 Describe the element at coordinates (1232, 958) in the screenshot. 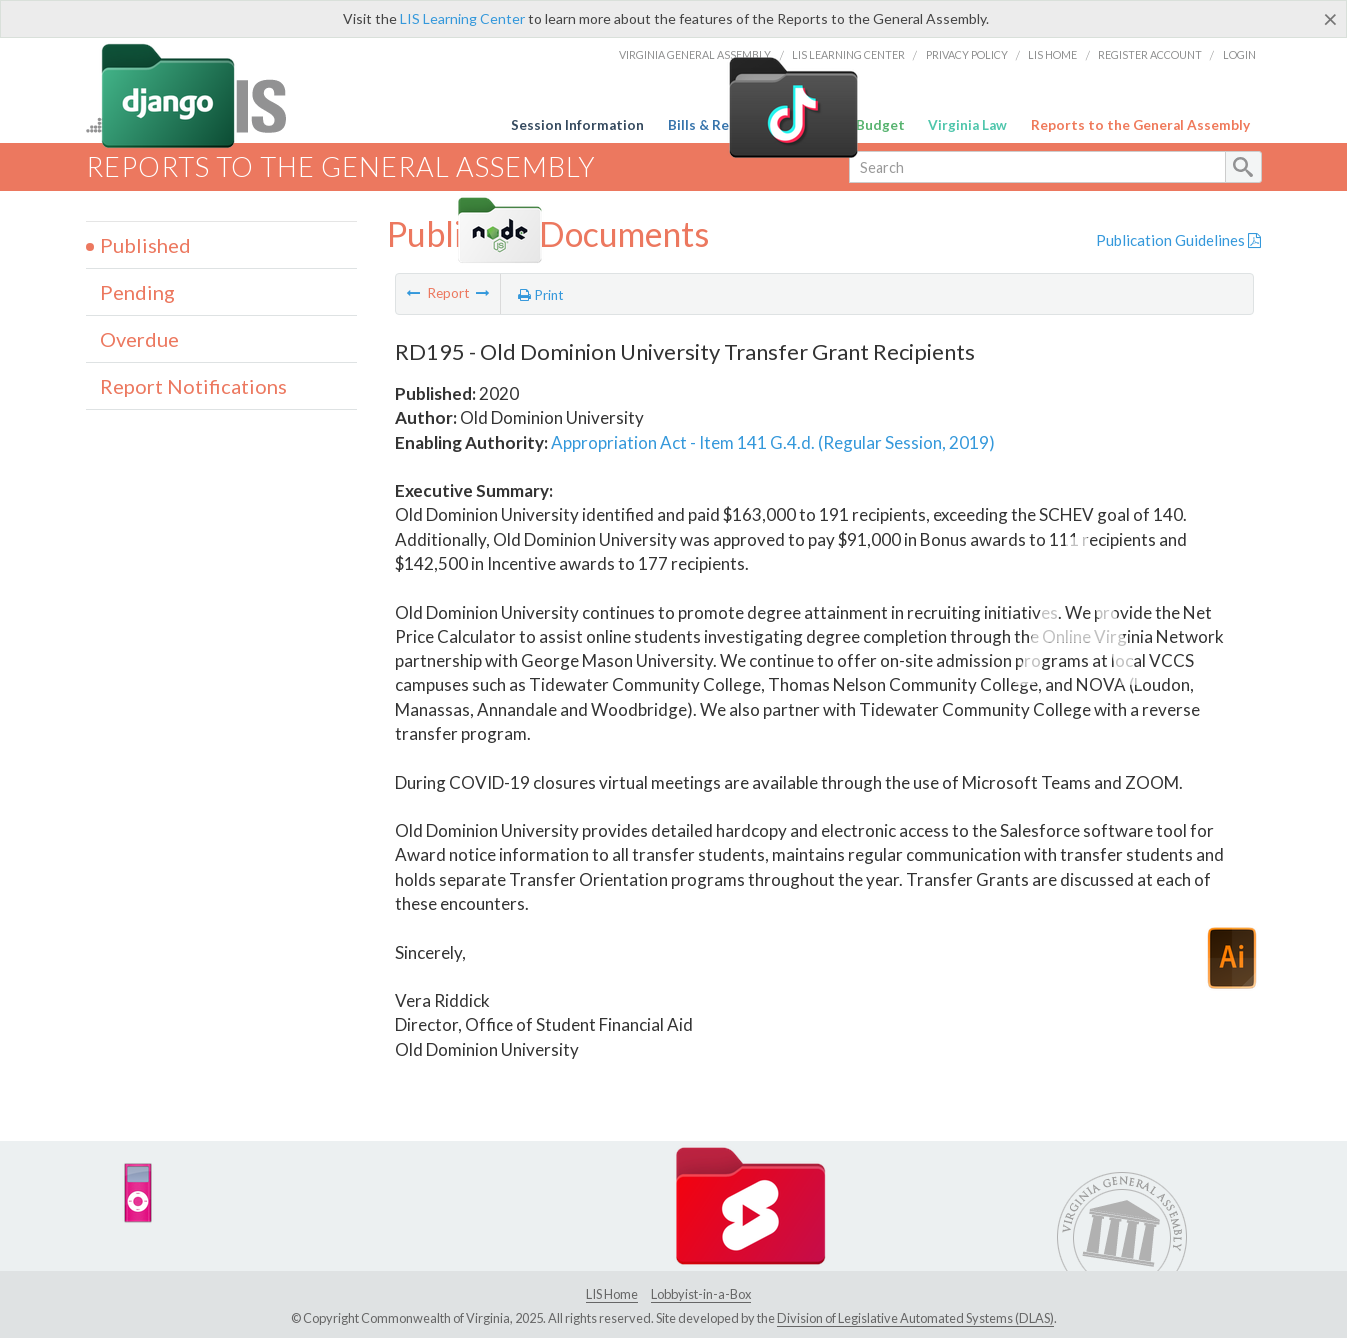

I see `an Adobe Illustrator file` at that location.